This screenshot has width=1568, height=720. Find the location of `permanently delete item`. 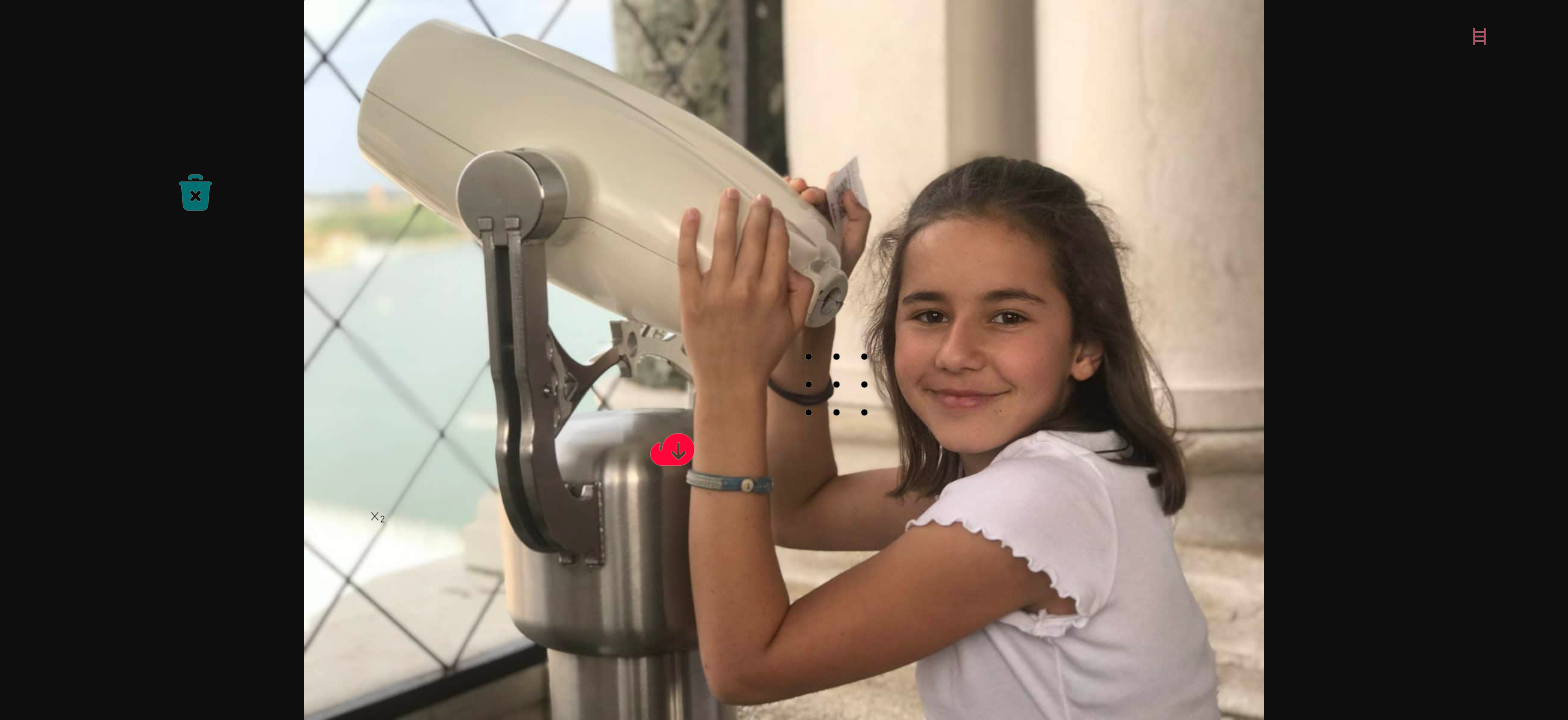

permanently delete item is located at coordinates (195, 192).